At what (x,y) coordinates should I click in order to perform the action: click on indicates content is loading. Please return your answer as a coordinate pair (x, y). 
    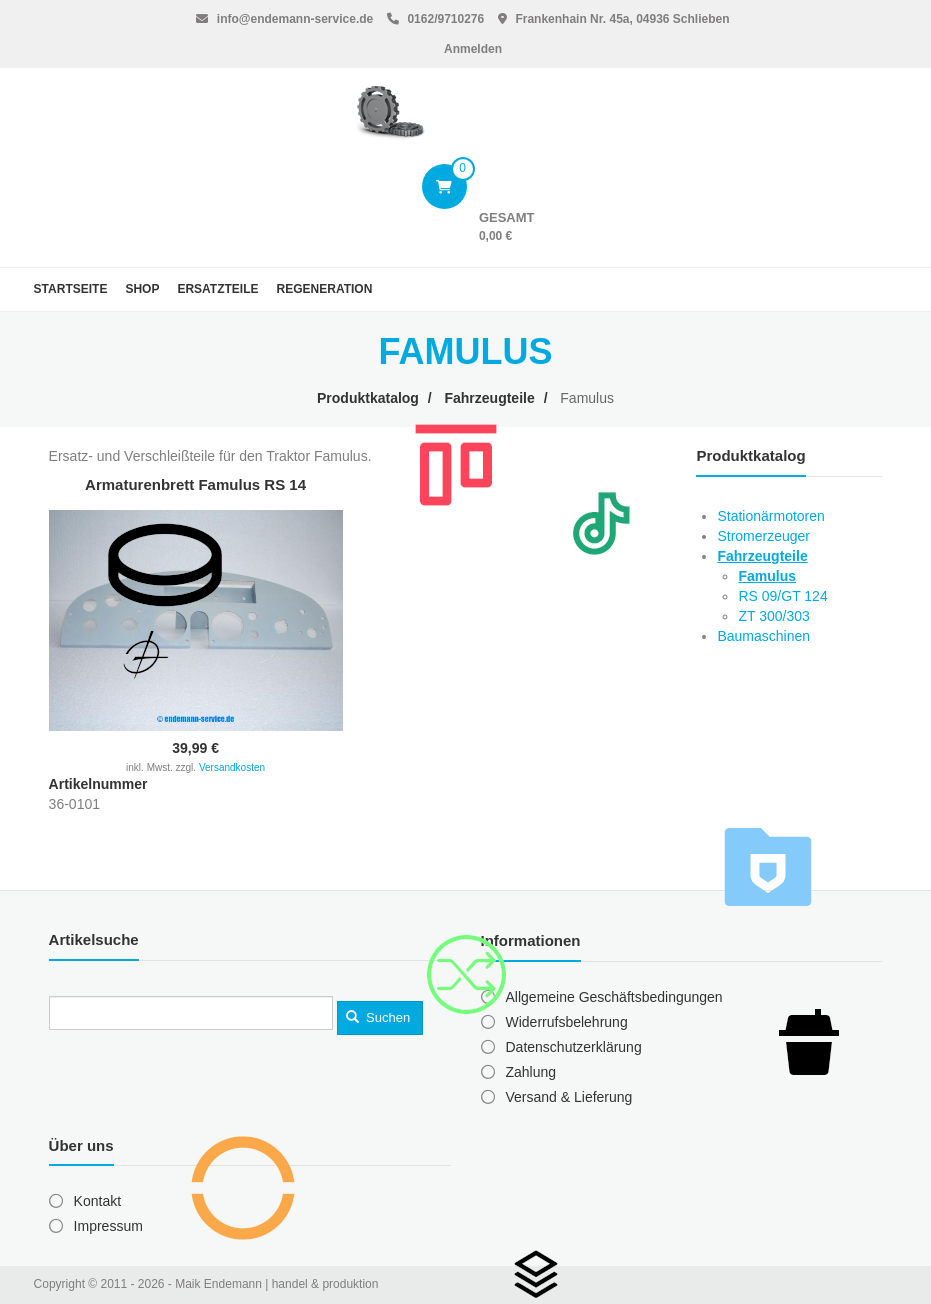
    Looking at the image, I should click on (243, 1188).